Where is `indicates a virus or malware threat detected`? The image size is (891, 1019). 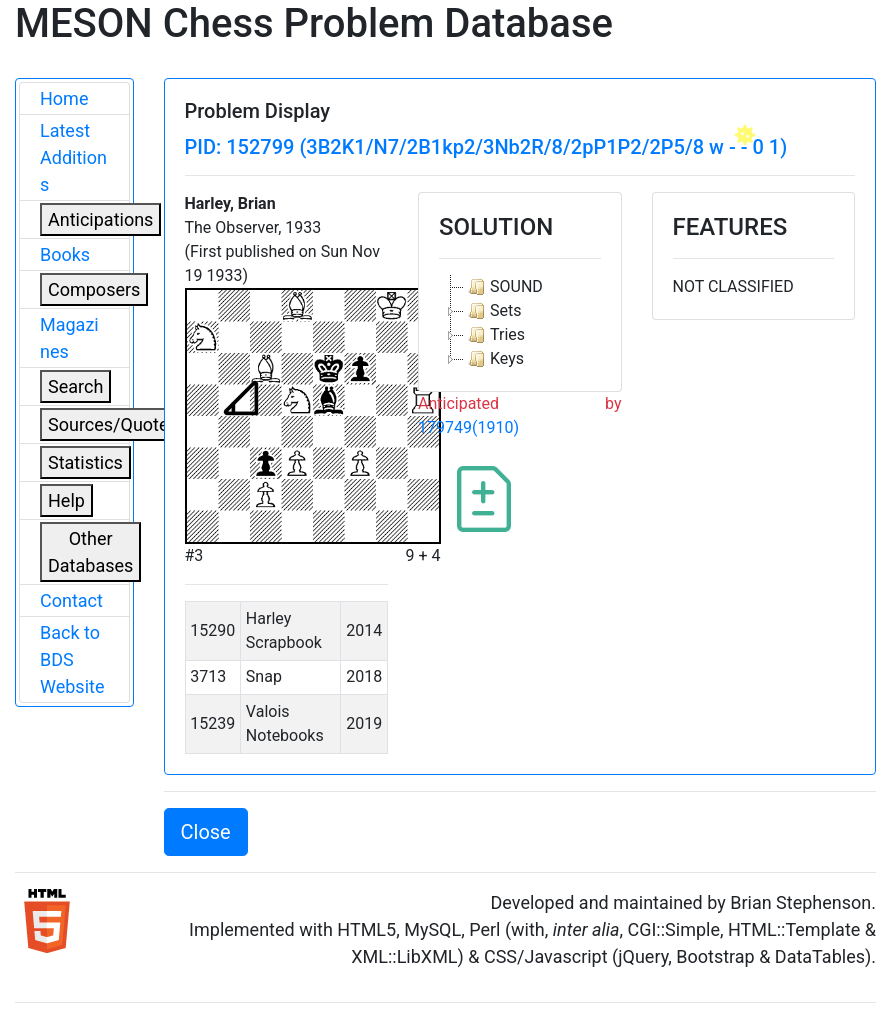 indicates a virus or malware threat detected is located at coordinates (745, 135).